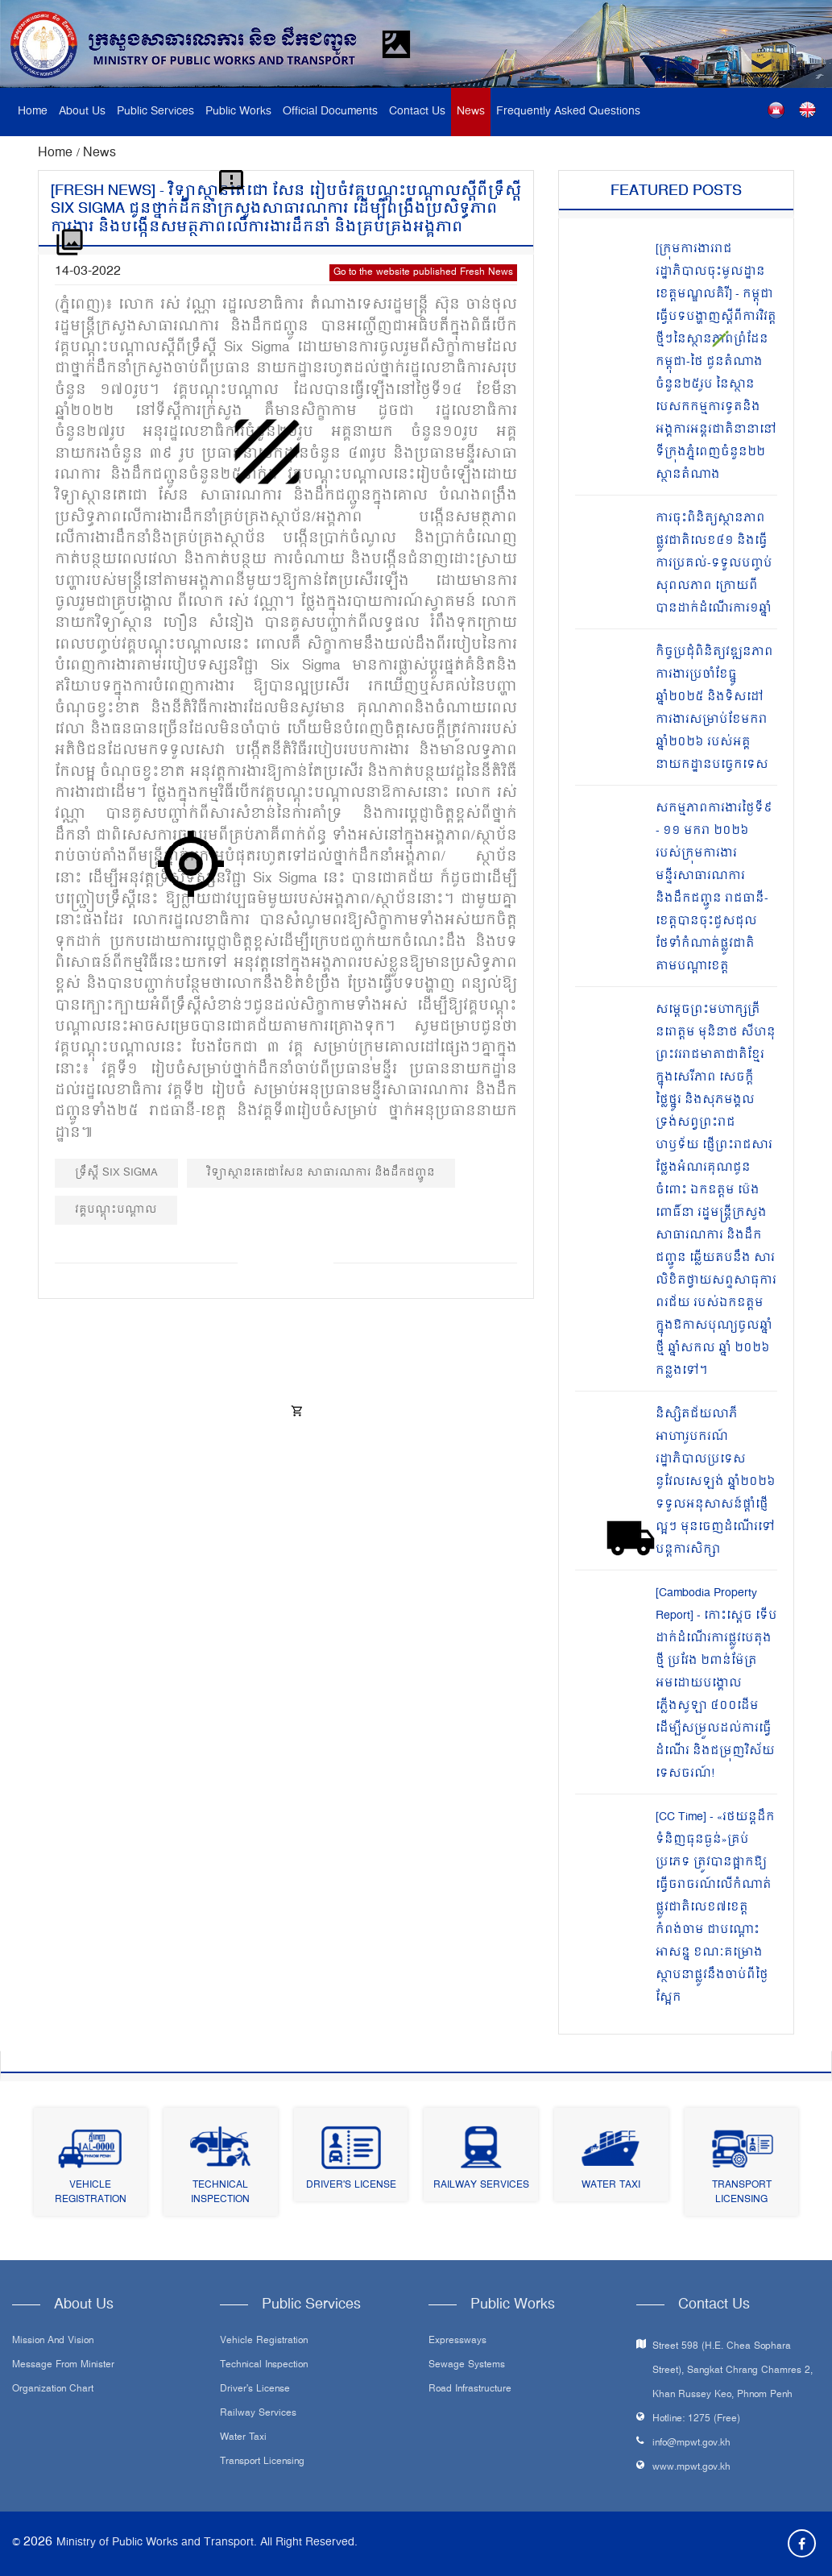  Describe the element at coordinates (191, 864) in the screenshot. I see `indicates GPS location is locked and active` at that location.